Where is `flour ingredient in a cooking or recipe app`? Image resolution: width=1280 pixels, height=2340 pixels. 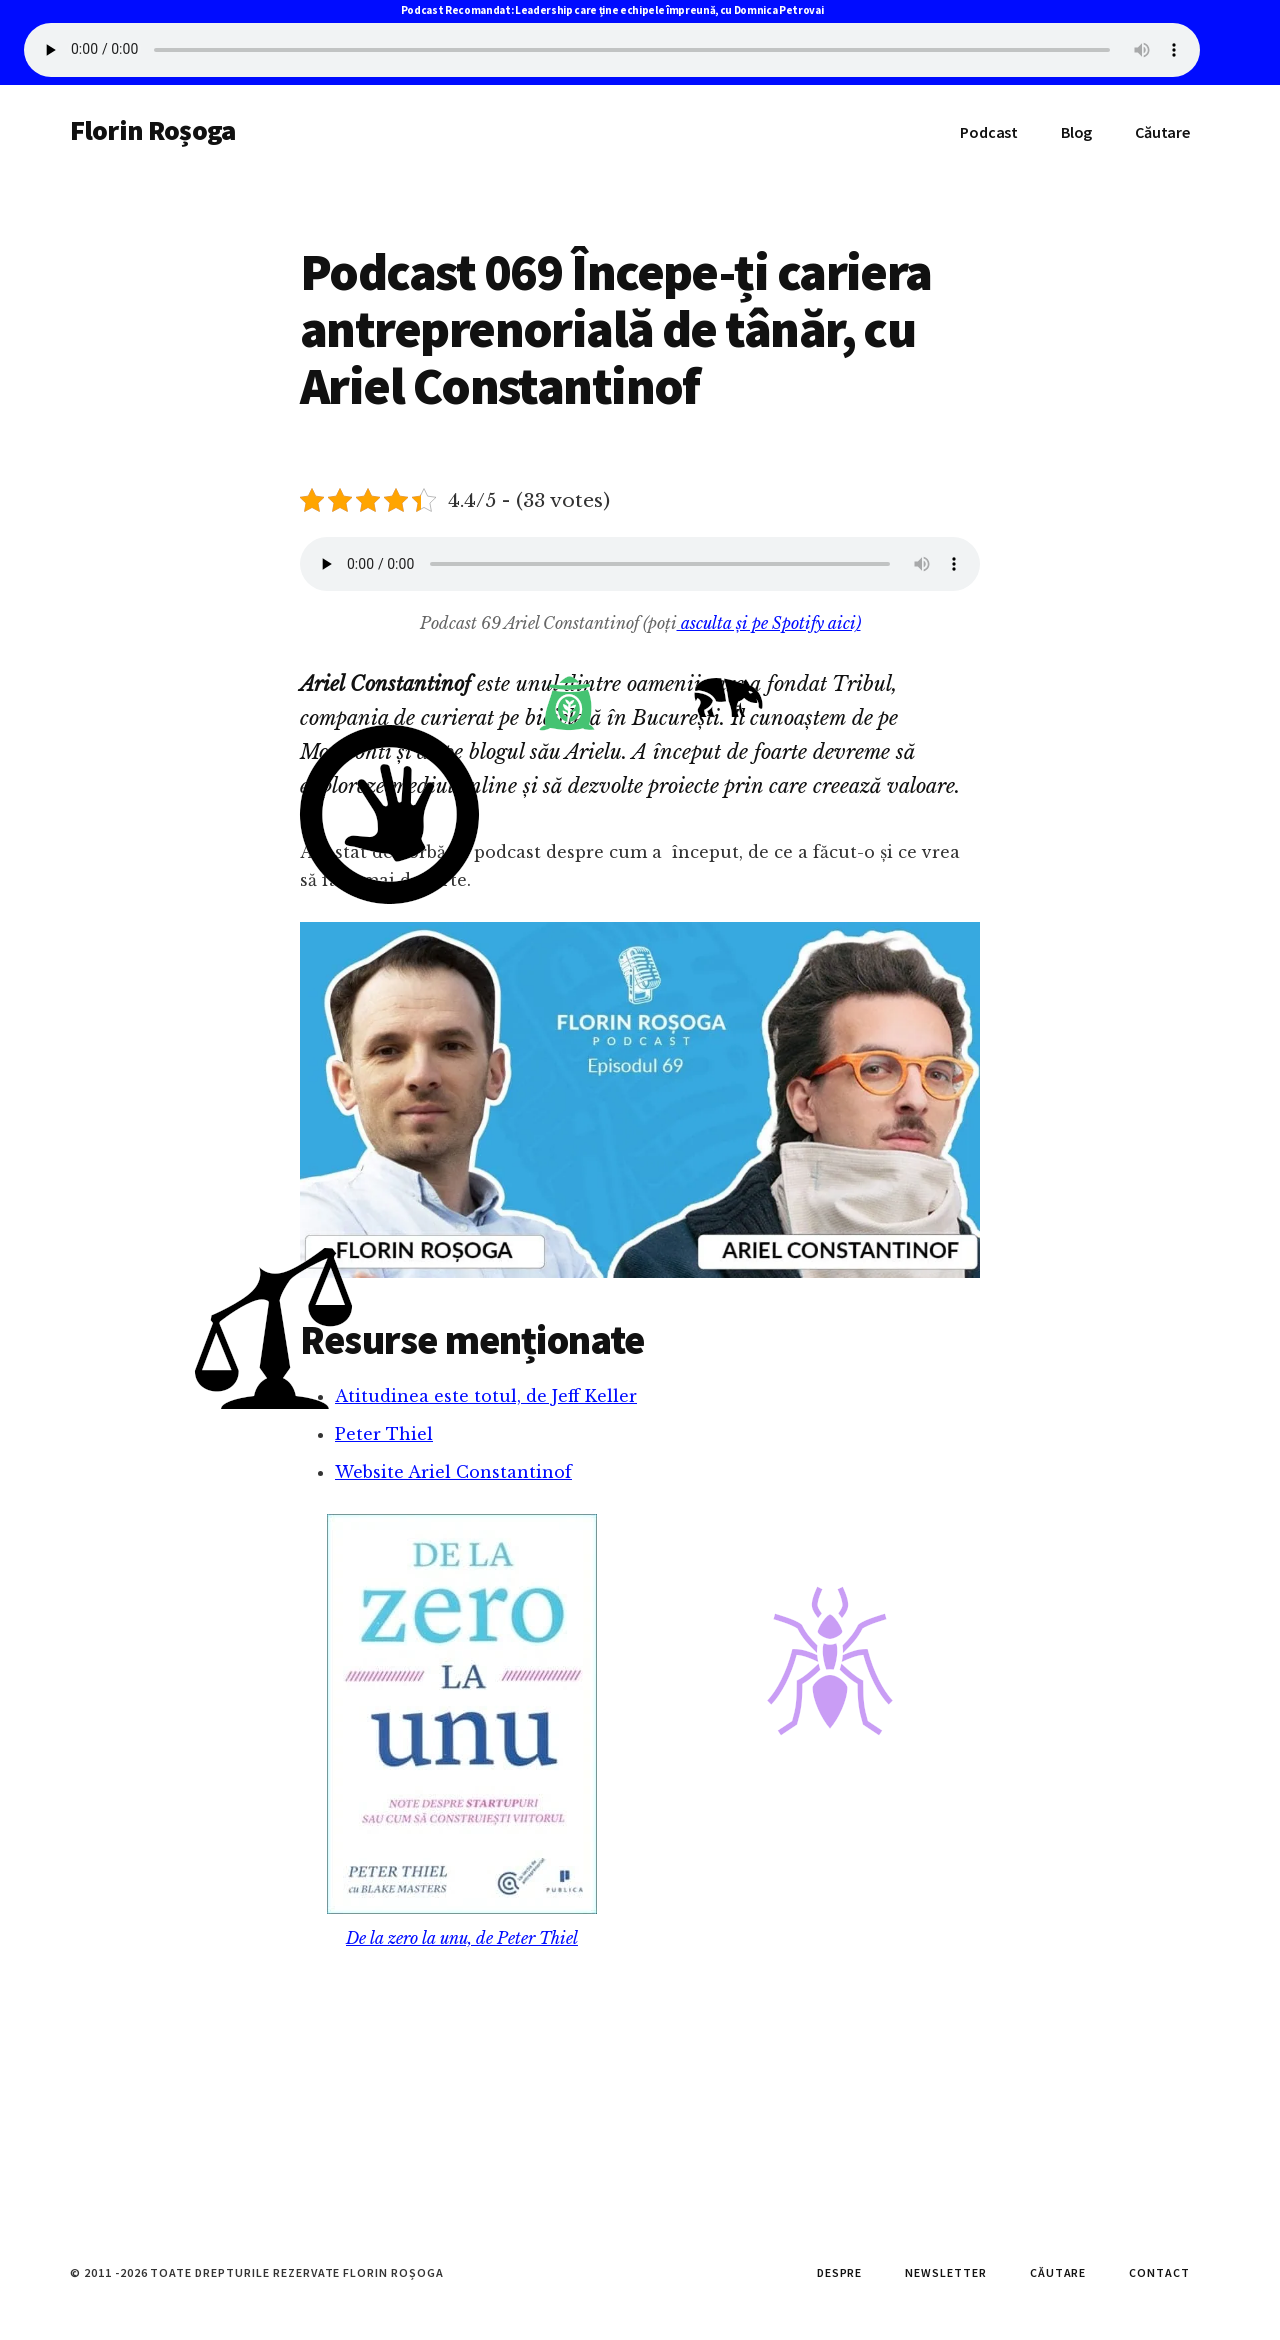 flour ingredient in a cooking or recipe app is located at coordinates (567, 703).